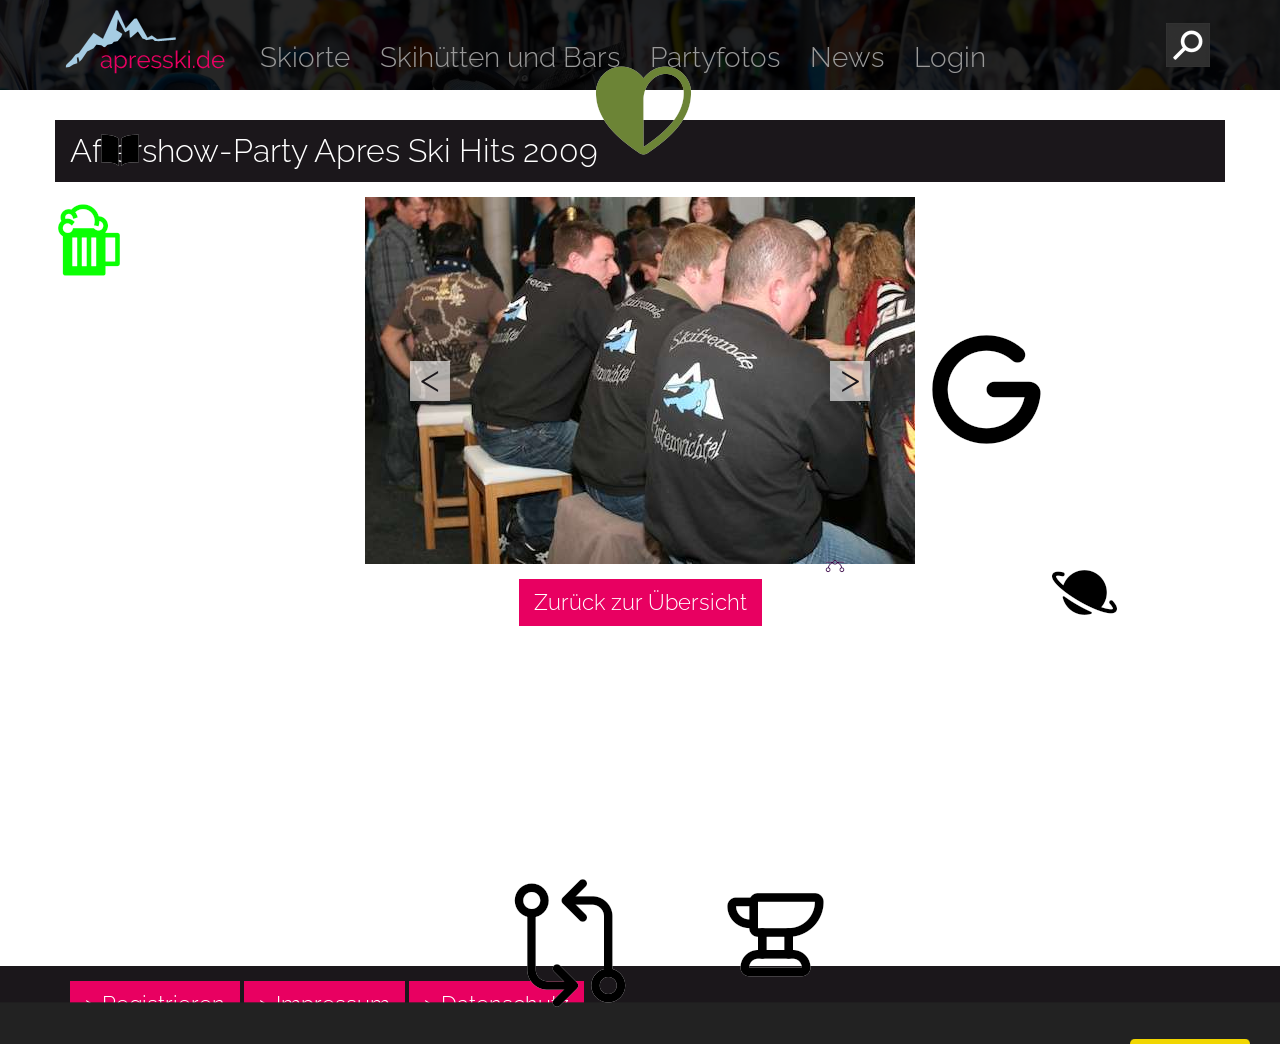  I want to click on compare branches or code versions, so click(570, 943).